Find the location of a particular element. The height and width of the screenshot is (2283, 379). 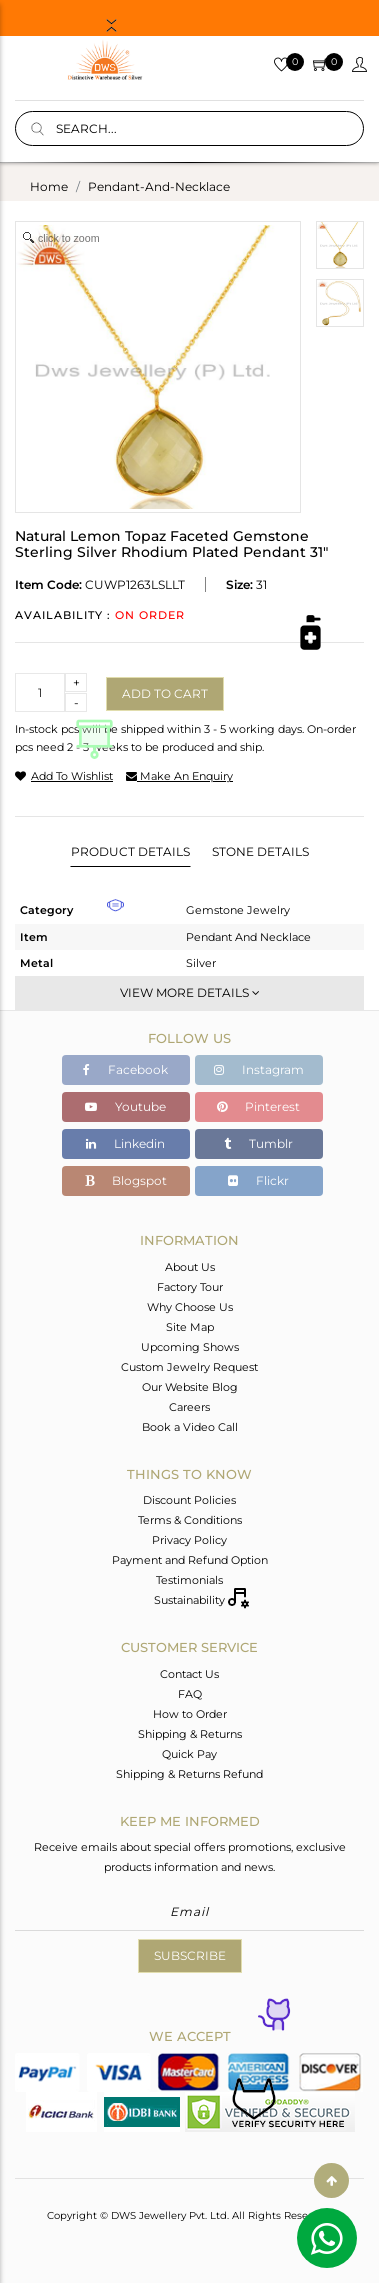

collapse or minimize an expanded section is located at coordinates (111, 25).